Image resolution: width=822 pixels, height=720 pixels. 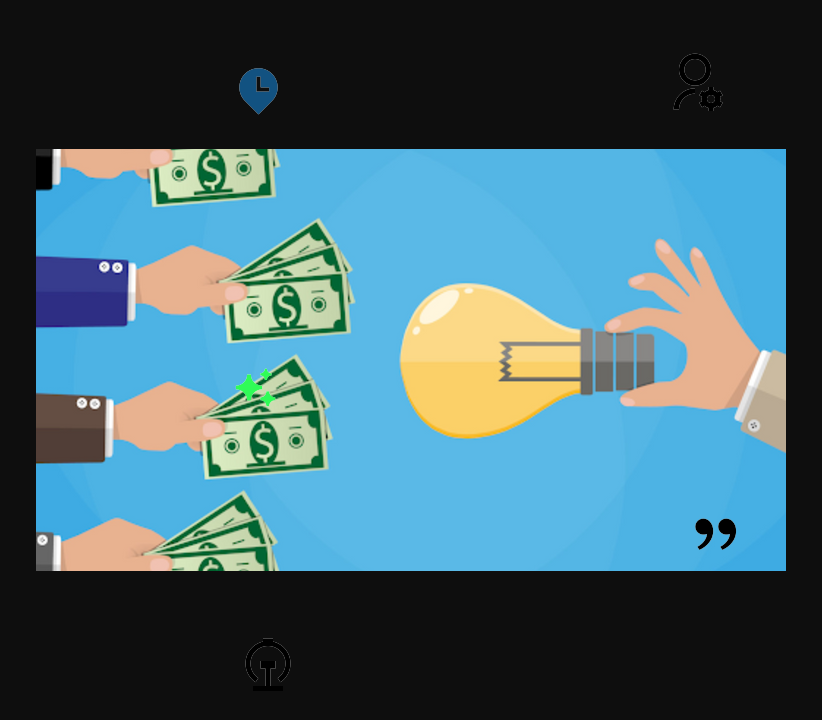 I want to click on insert a closing quotation mark, so click(x=715, y=533).